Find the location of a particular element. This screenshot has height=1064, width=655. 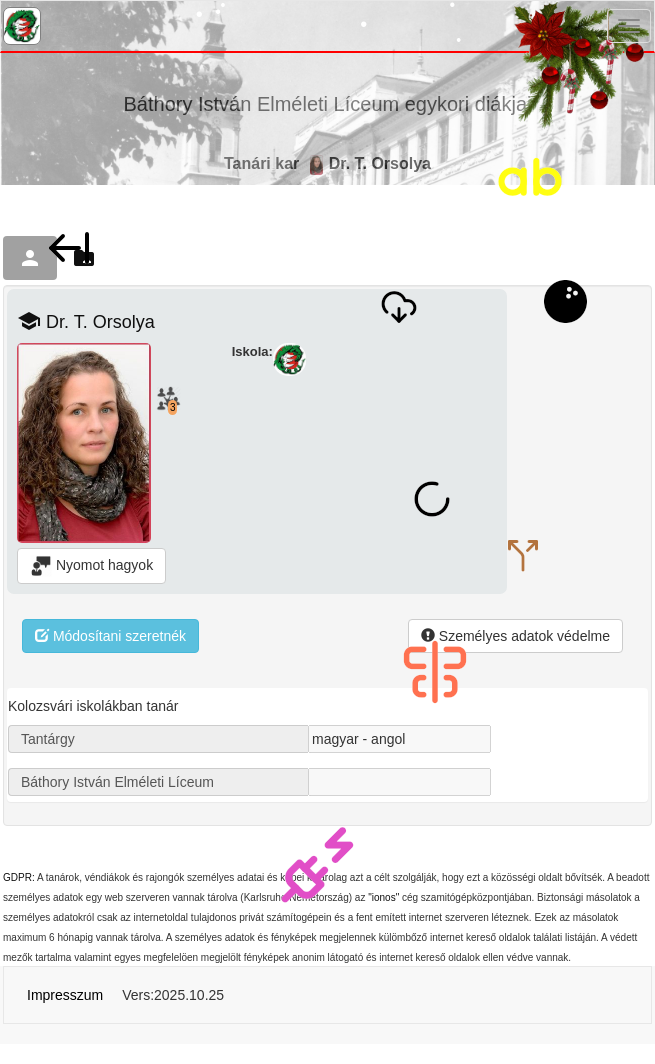

access bowling game or activity is located at coordinates (565, 301).